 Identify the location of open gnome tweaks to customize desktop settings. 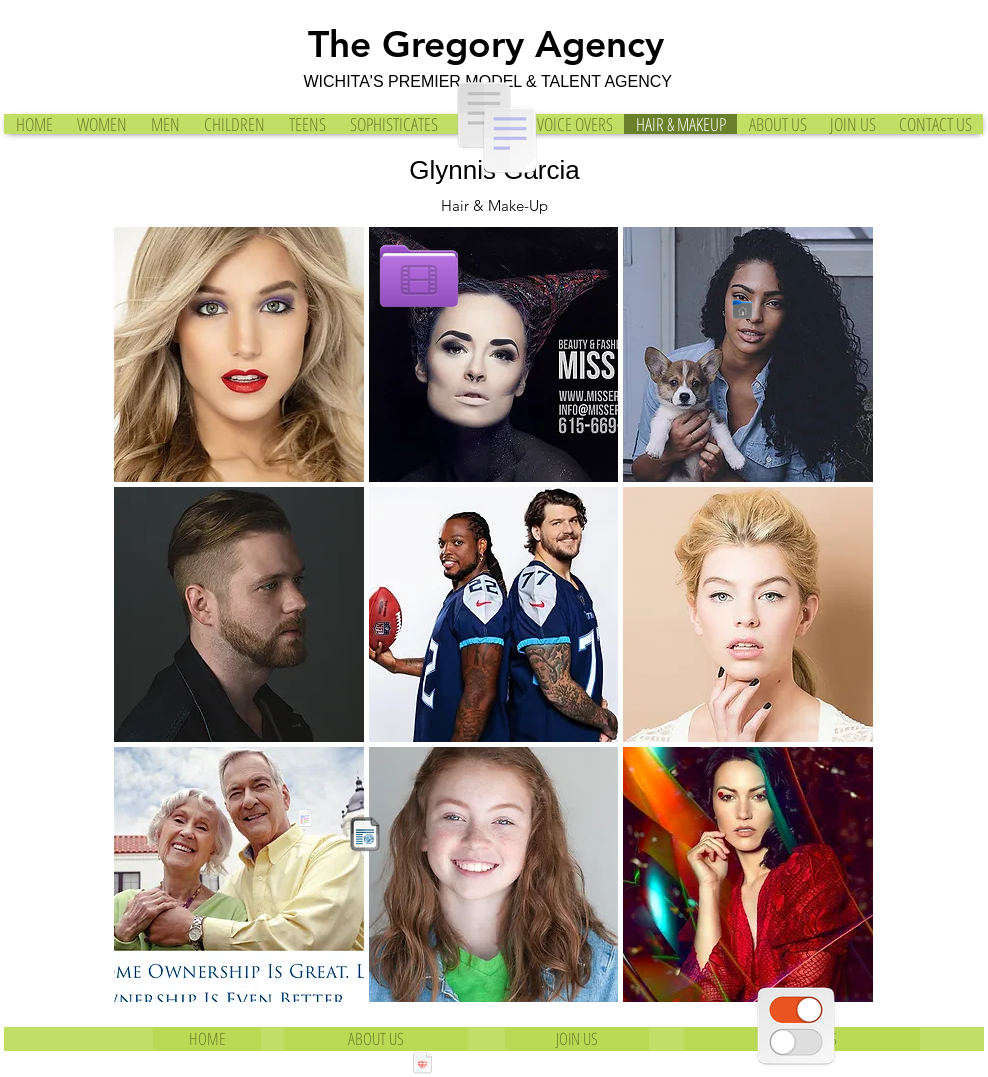
(796, 1026).